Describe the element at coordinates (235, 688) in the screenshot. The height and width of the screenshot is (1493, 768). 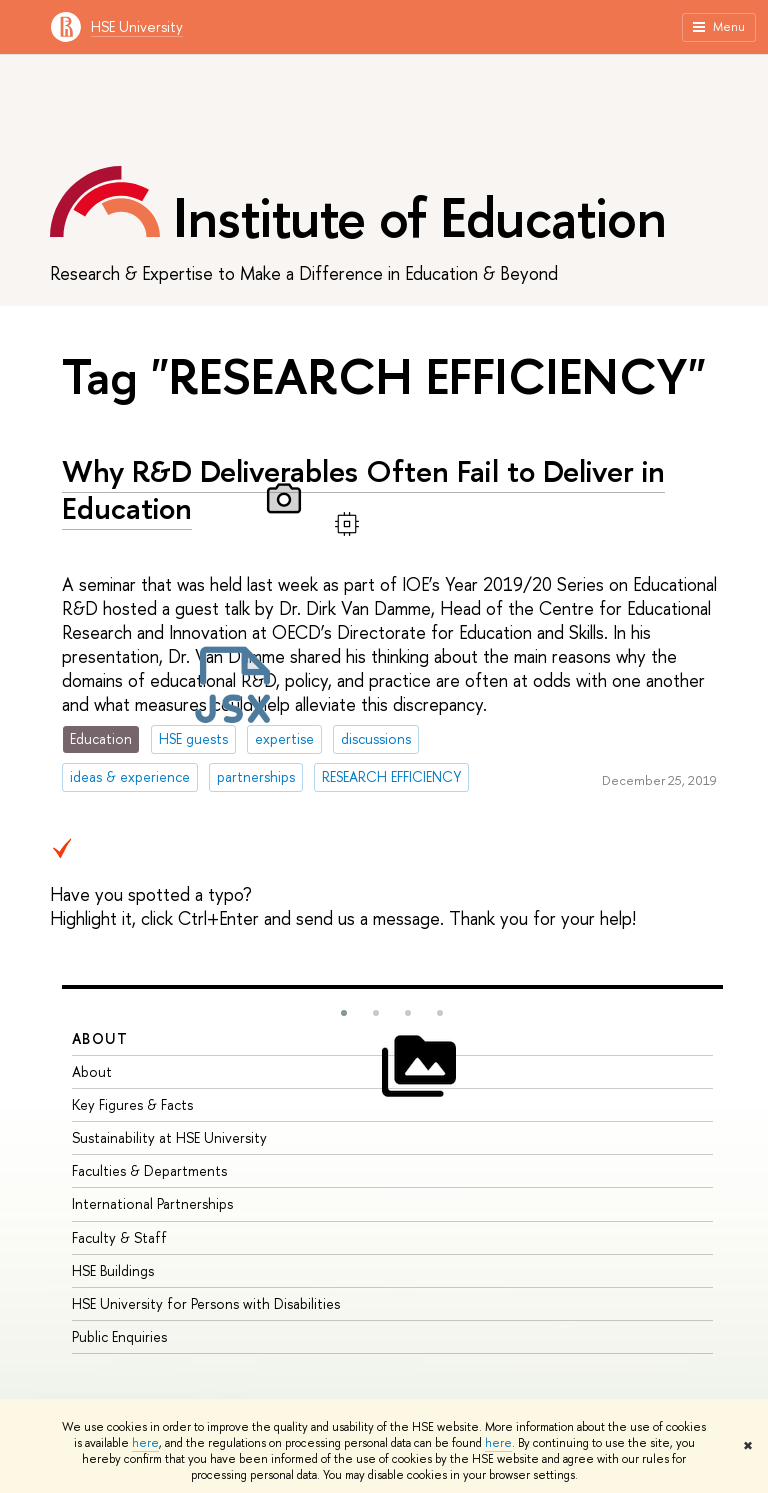
I see `a JSX file type indicator` at that location.